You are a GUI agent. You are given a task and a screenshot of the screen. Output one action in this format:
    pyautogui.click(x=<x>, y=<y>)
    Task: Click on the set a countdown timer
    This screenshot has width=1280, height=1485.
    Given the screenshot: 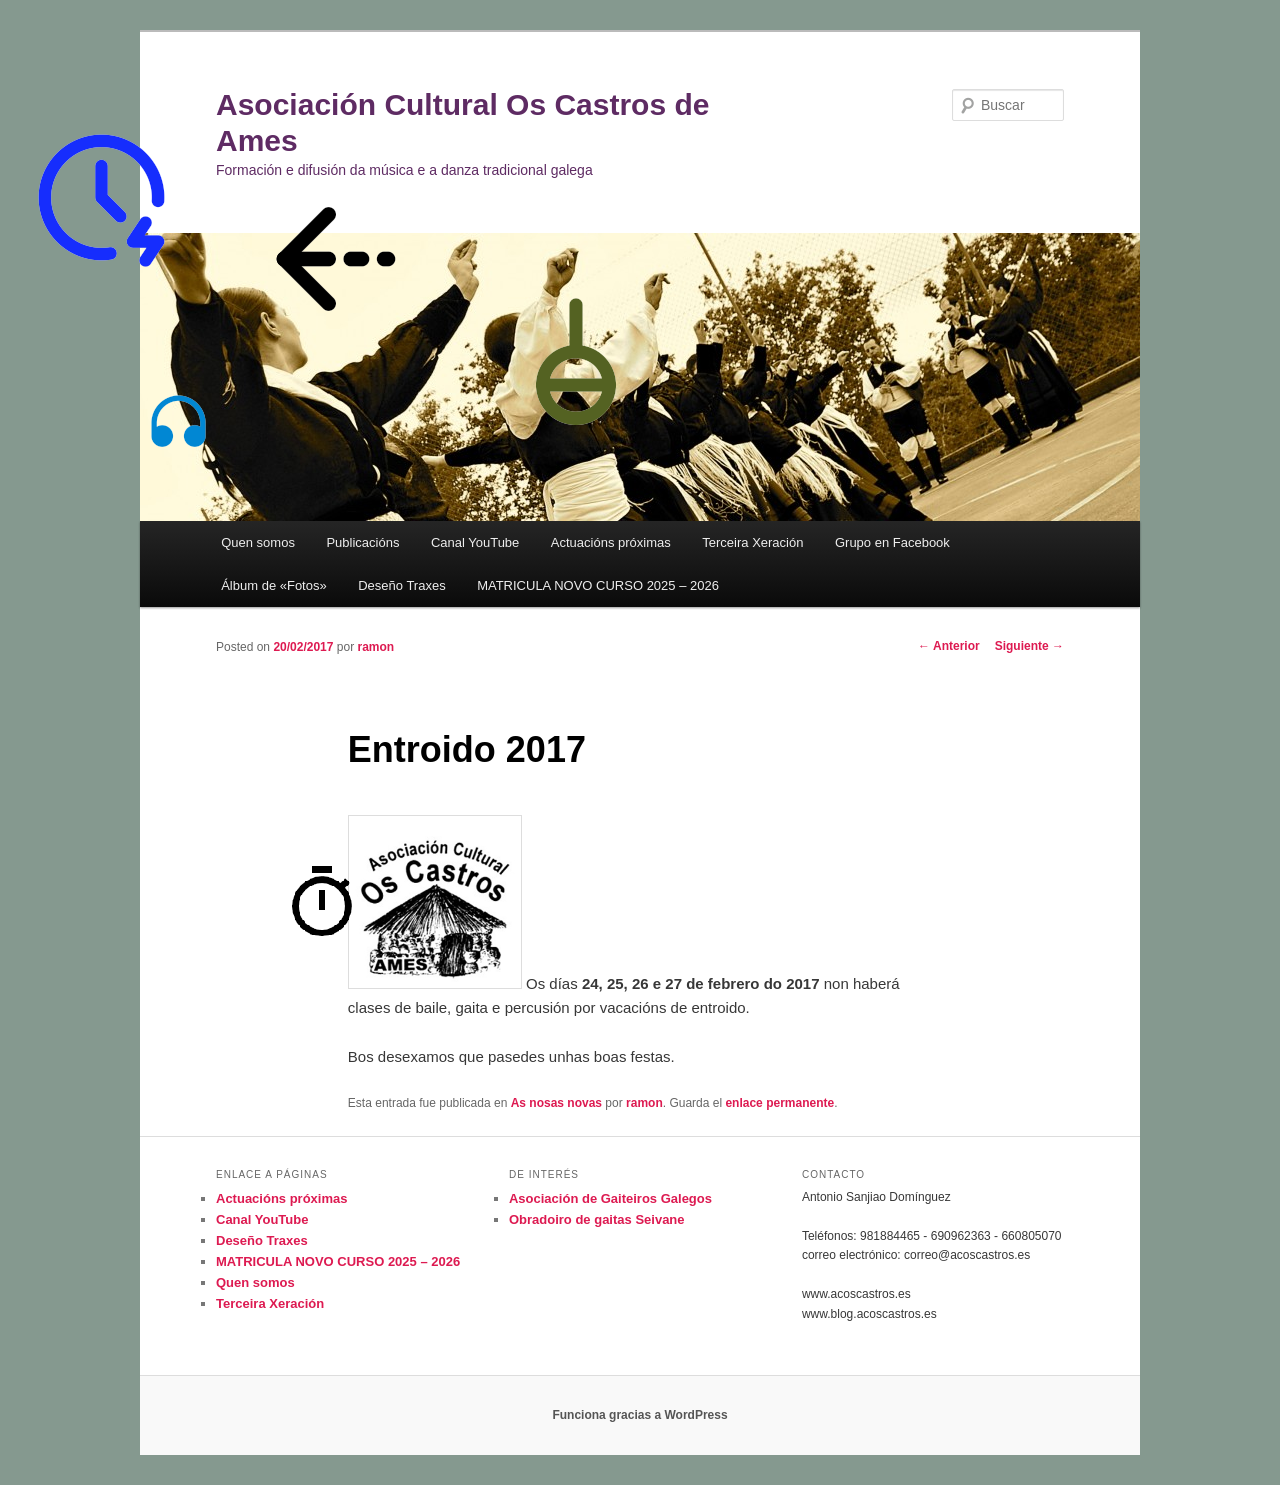 What is the action you would take?
    pyautogui.click(x=322, y=903)
    